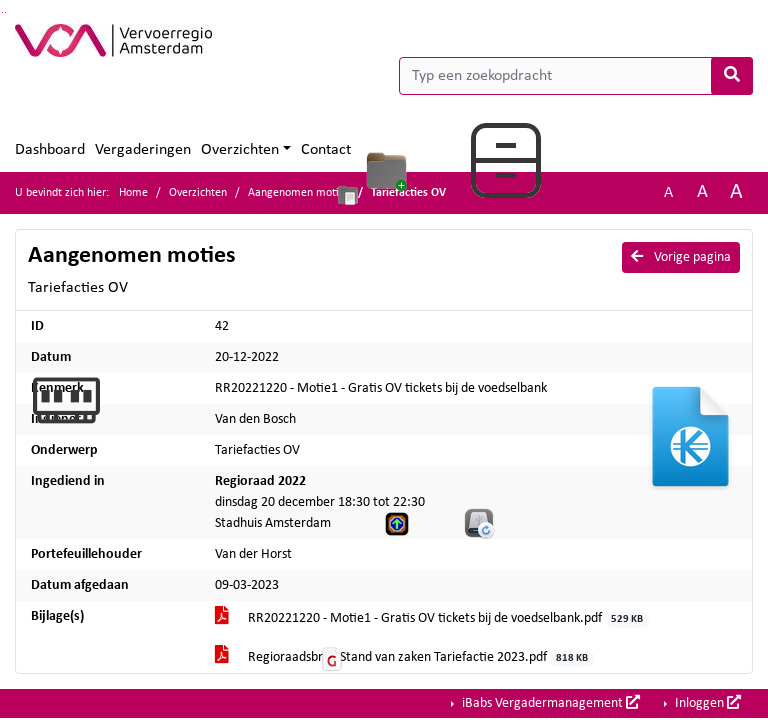  Describe the element at coordinates (690, 438) in the screenshot. I see `open a KMyMoney financial data file` at that location.